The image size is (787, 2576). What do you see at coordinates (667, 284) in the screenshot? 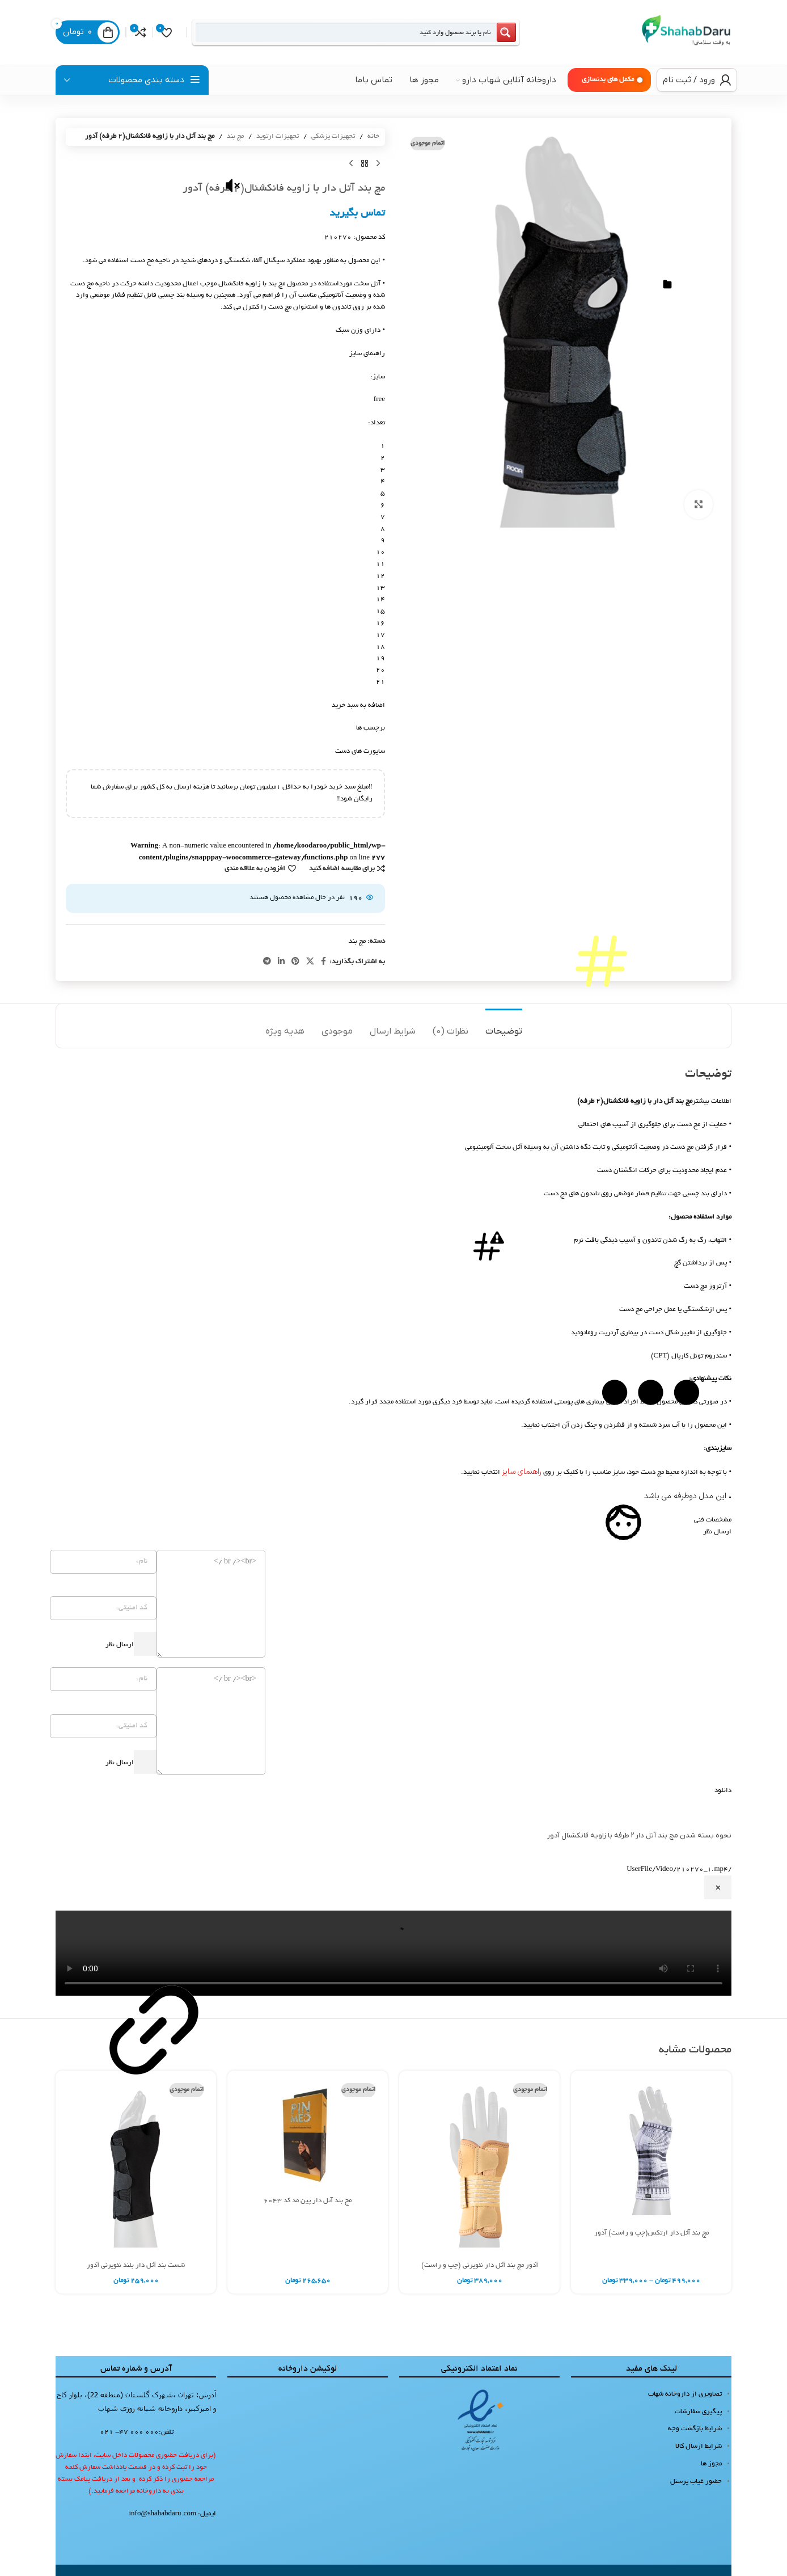
I see `open folder to view files` at bounding box center [667, 284].